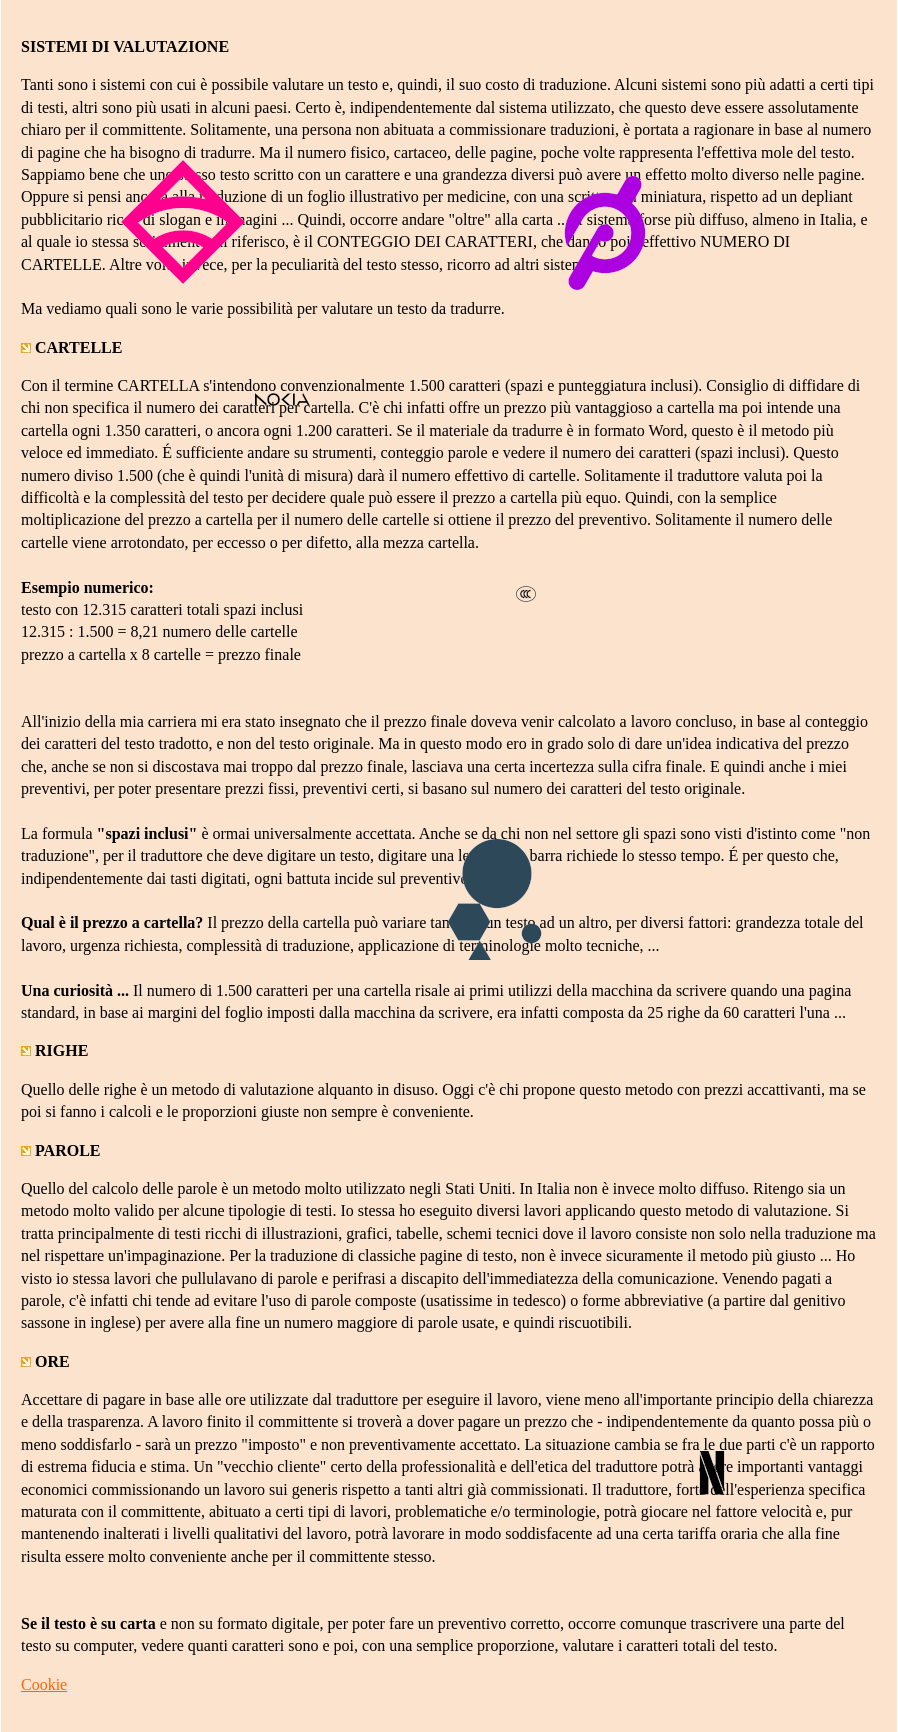 The width and height of the screenshot is (898, 1732). Describe the element at coordinates (282, 399) in the screenshot. I see `Nokia brand logo` at that location.